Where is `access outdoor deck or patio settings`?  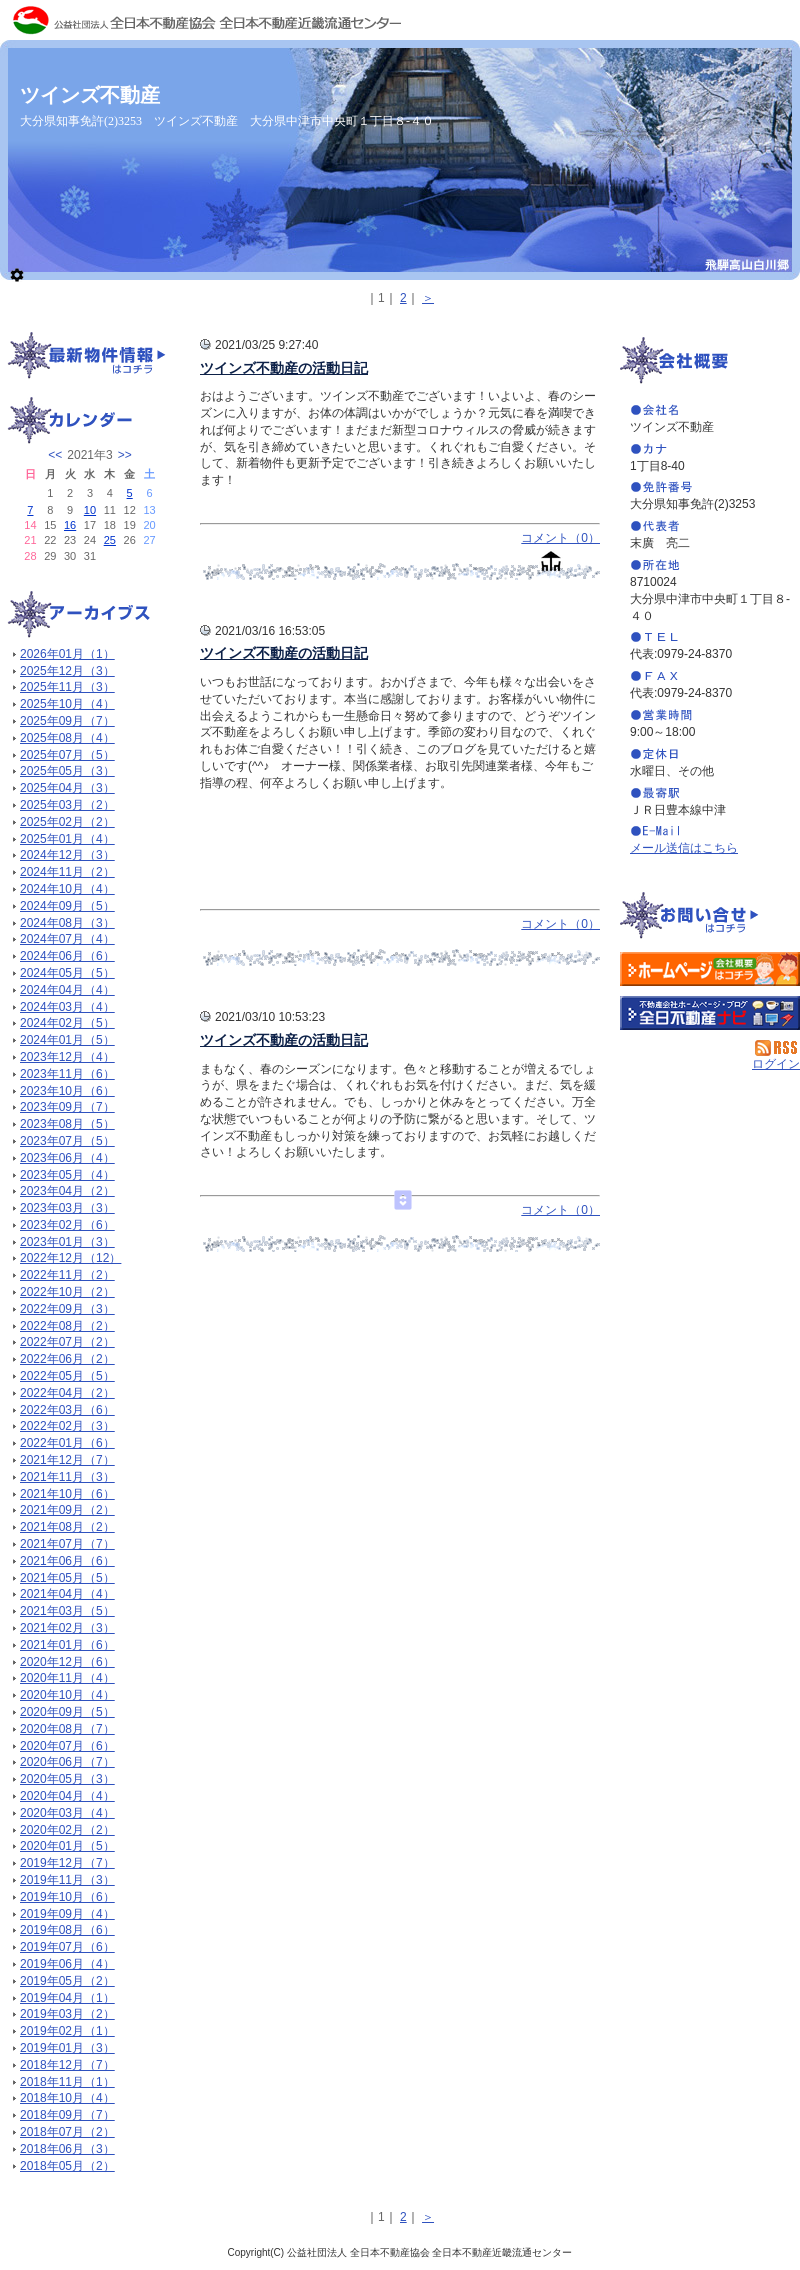
access outdoor deck or patio settings is located at coordinates (551, 561).